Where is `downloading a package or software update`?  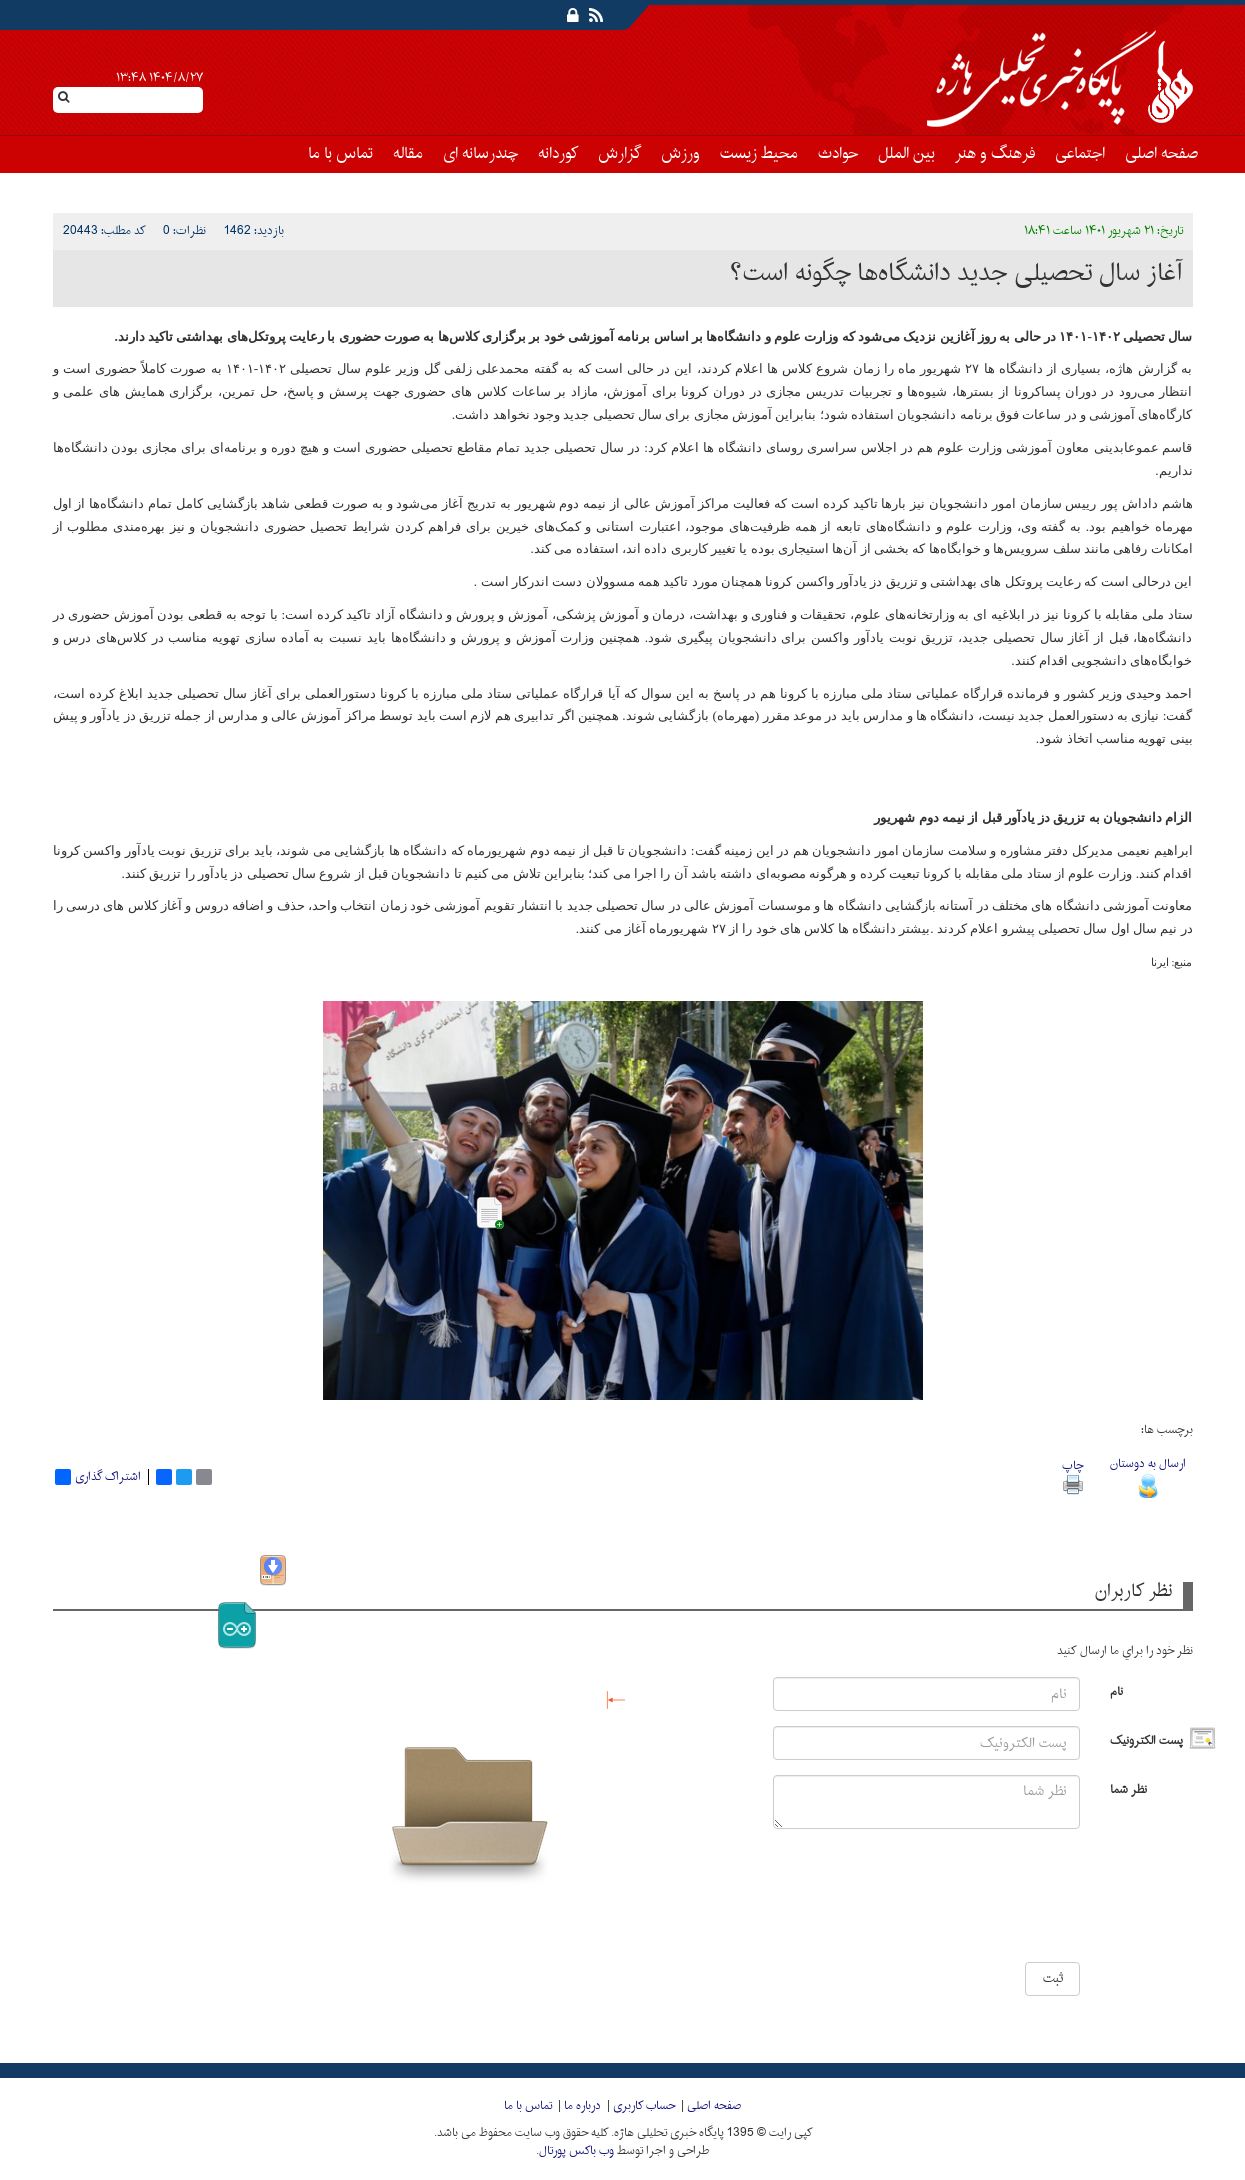
downloading a package or software update is located at coordinates (273, 1570).